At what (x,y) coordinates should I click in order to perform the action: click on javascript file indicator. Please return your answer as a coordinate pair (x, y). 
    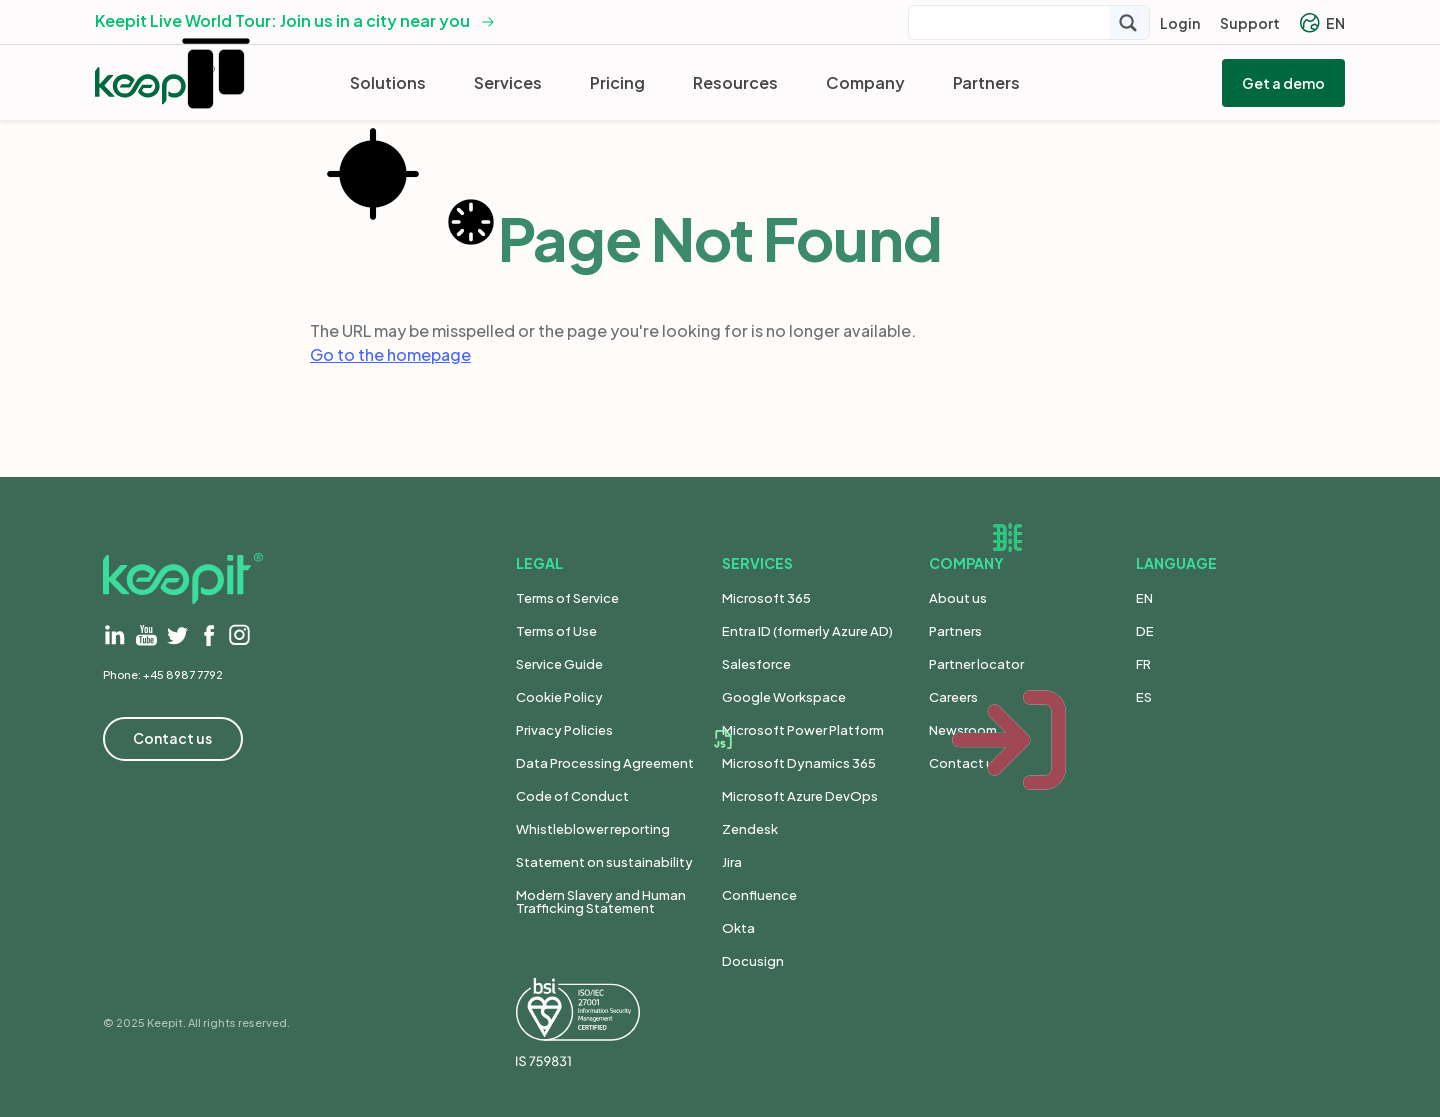
    Looking at the image, I should click on (723, 739).